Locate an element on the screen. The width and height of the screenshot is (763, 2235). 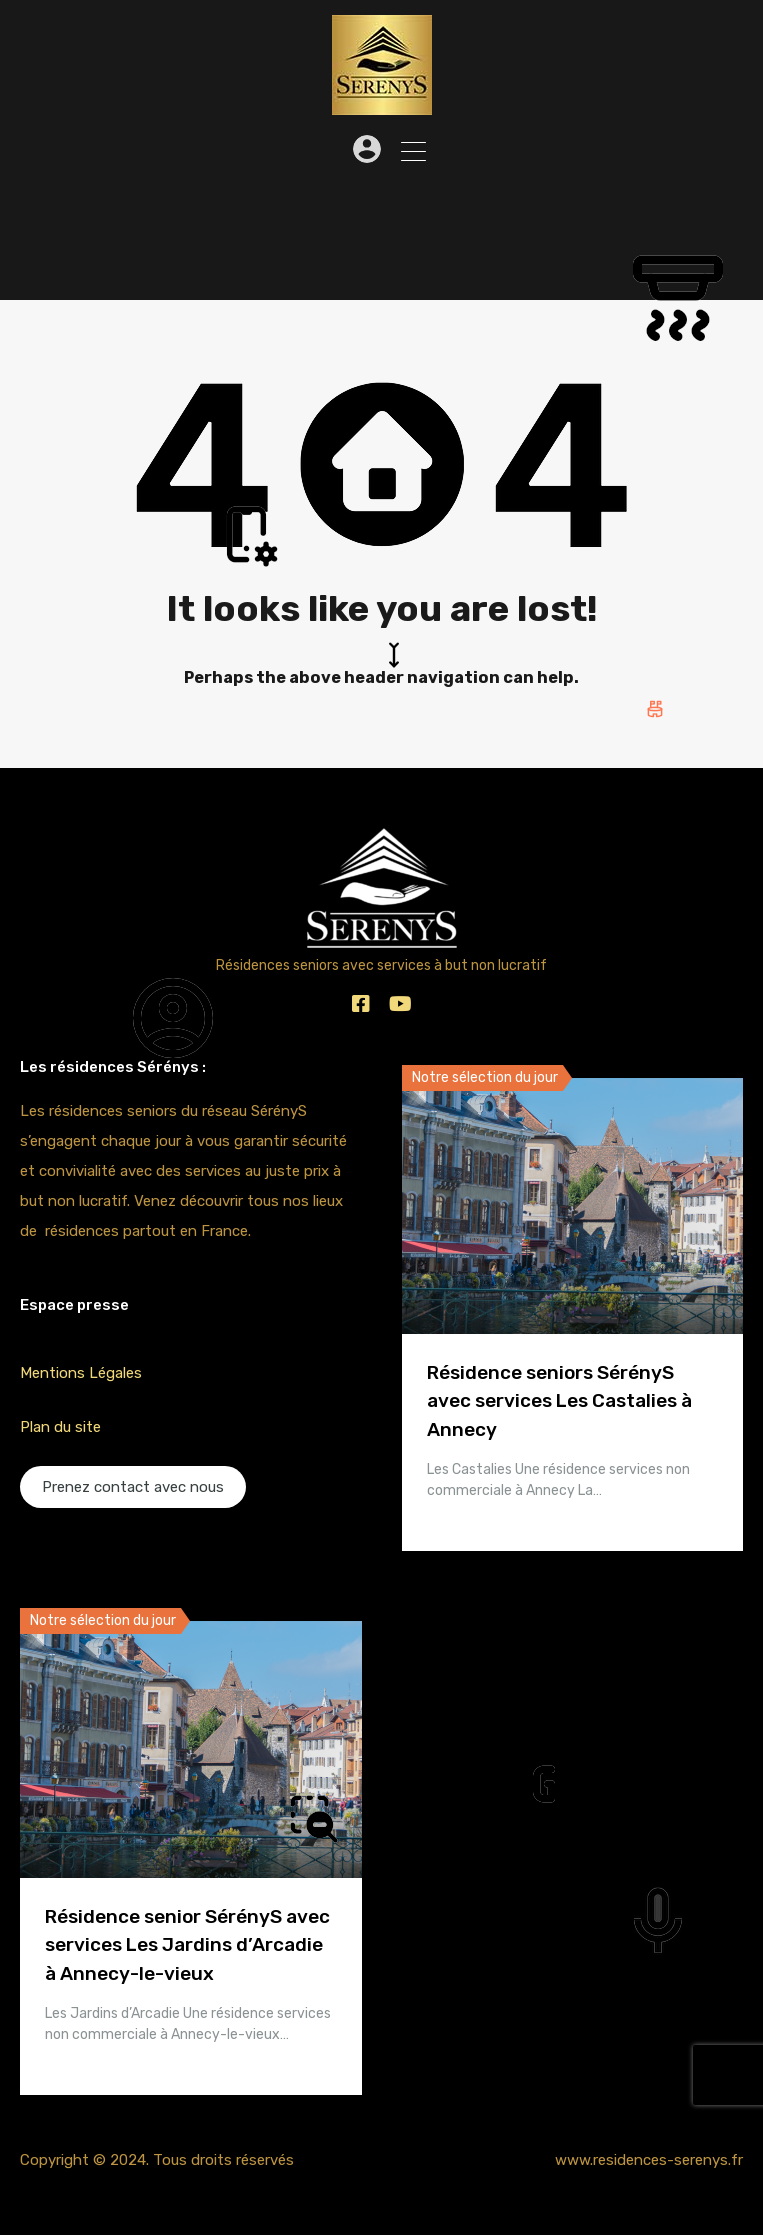
scroll down to view more content is located at coordinates (394, 655).